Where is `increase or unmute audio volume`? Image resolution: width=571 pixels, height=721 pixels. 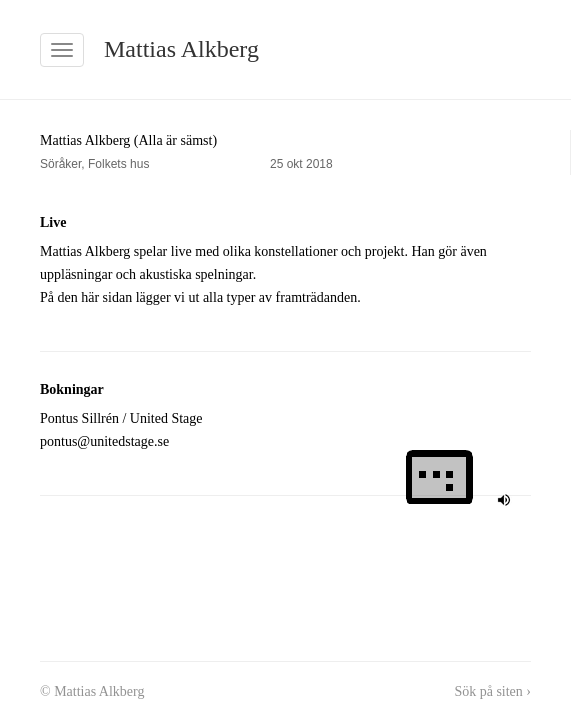
increase or unmute audio volume is located at coordinates (504, 500).